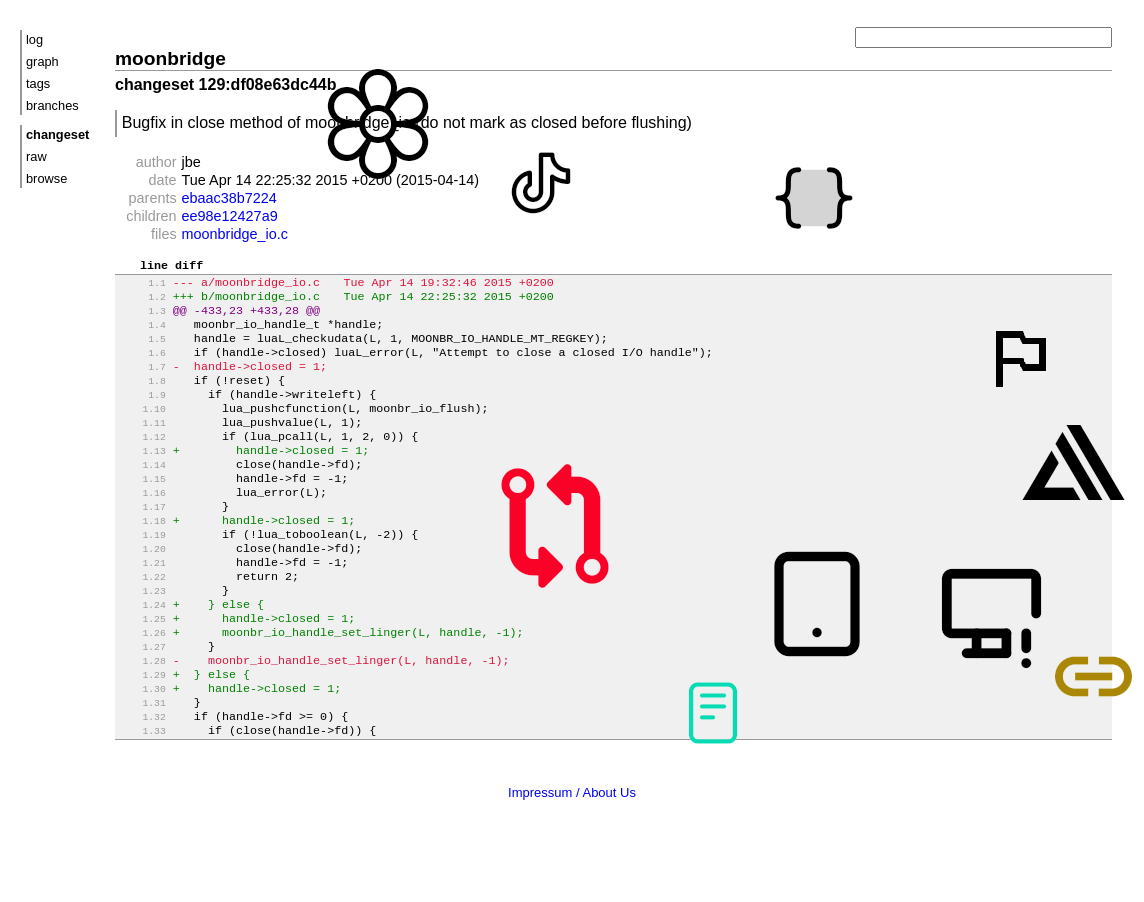 This screenshot has width=1144, height=902. I want to click on compare branches or commits in version control, so click(555, 526).